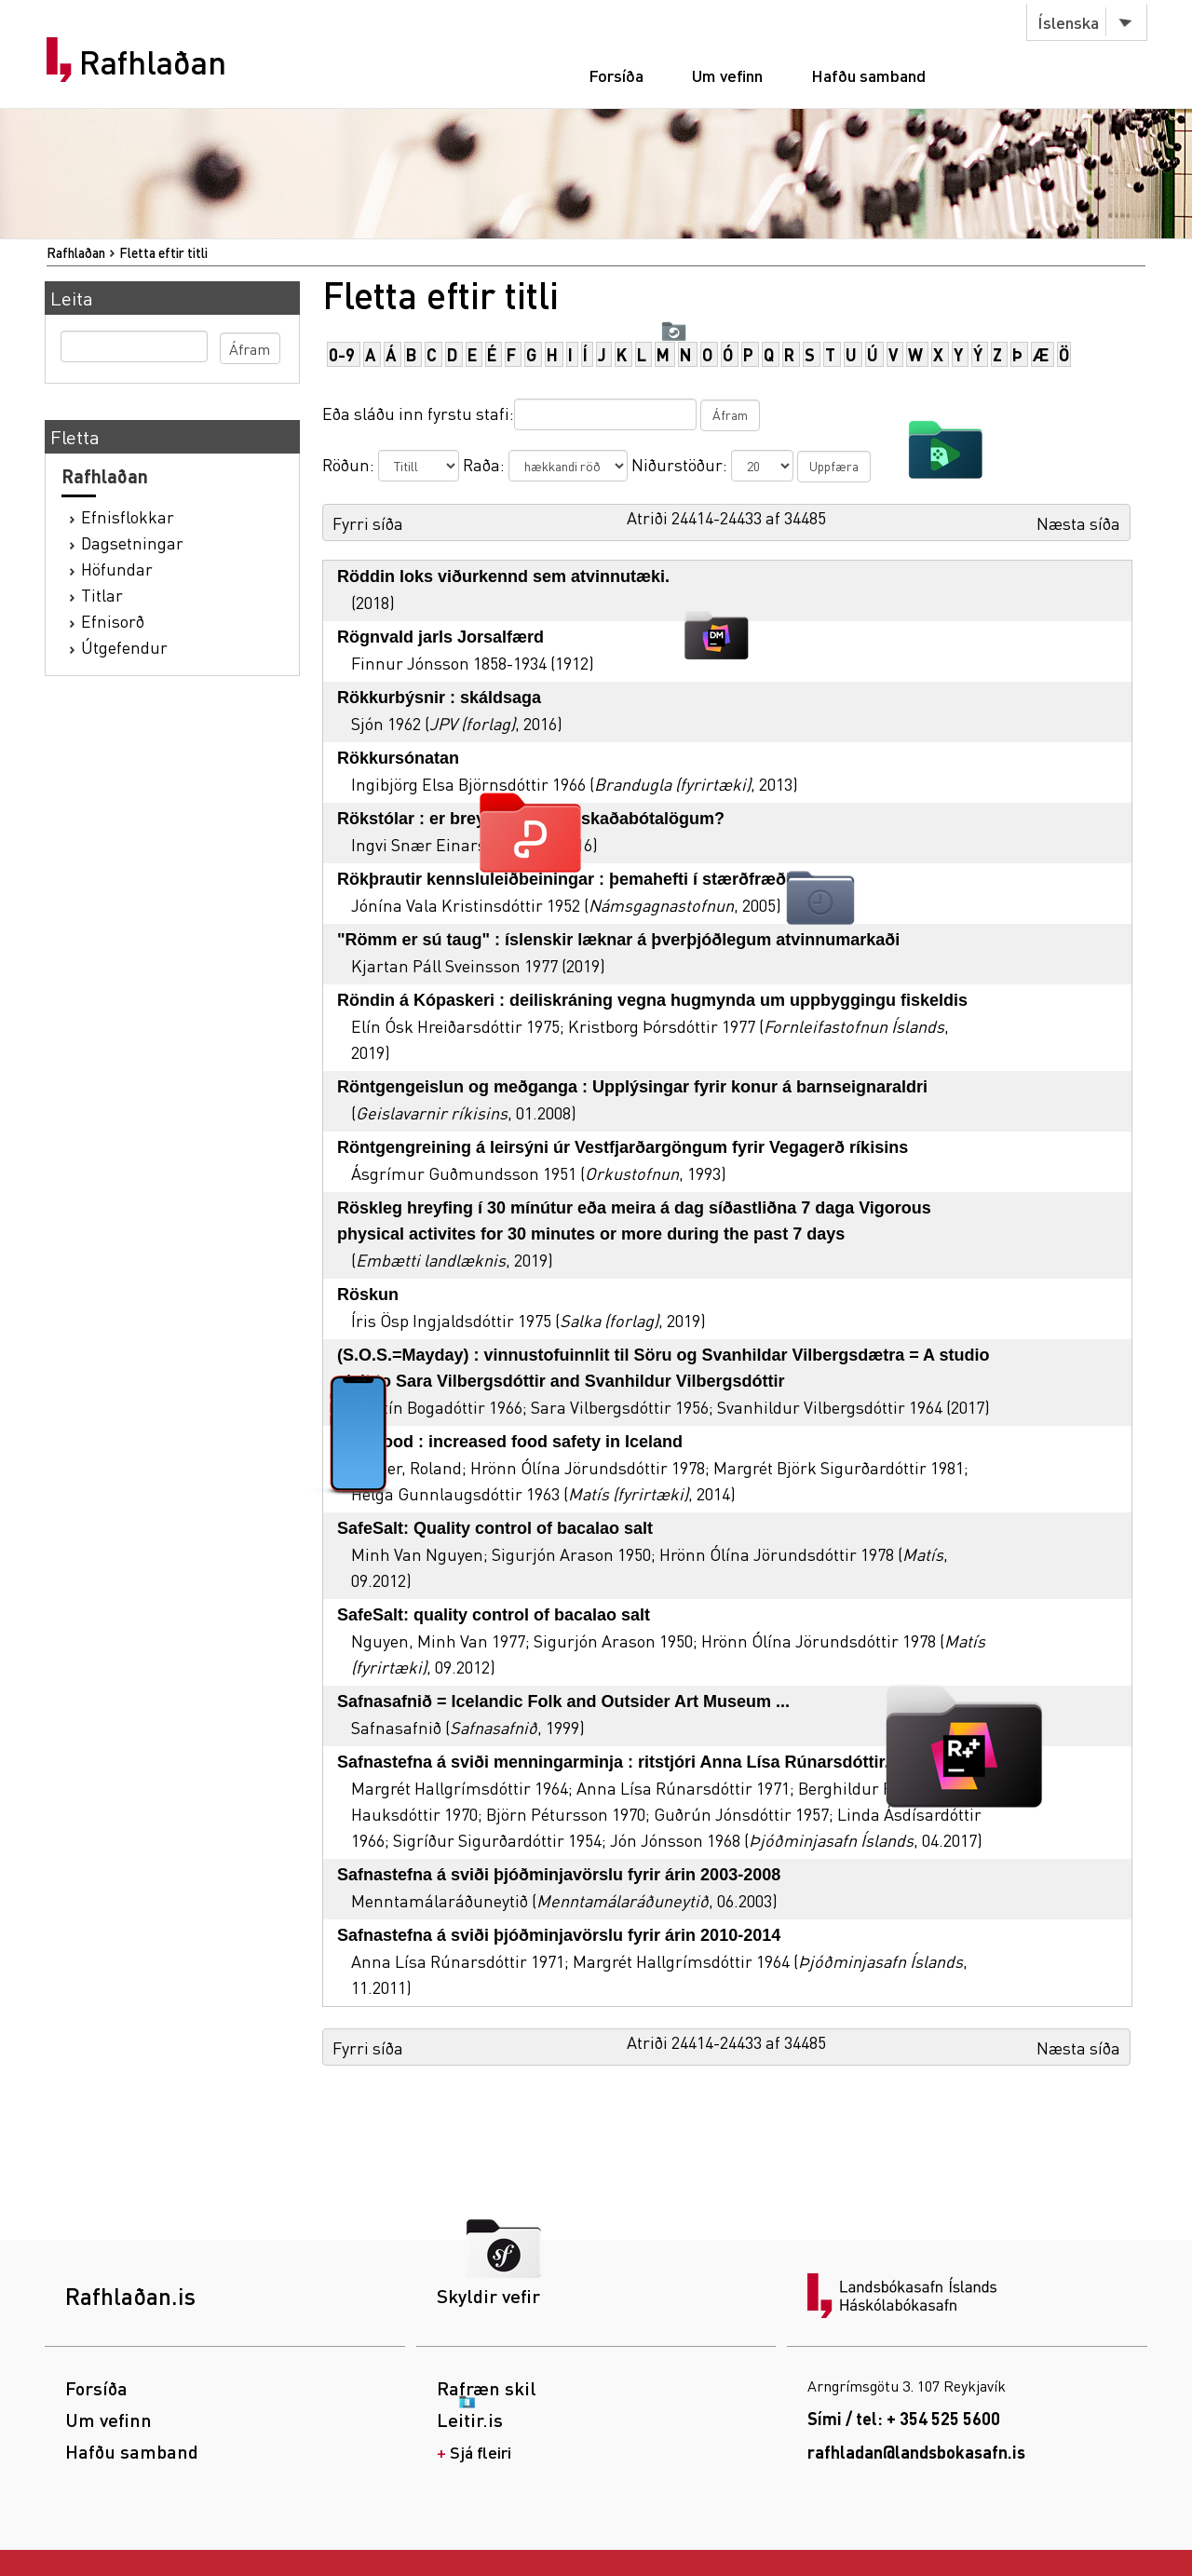 Image resolution: width=1192 pixels, height=2576 pixels. What do you see at coordinates (963, 1750) in the screenshot?
I see `folder containing ReSharper C++ project files` at bounding box center [963, 1750].